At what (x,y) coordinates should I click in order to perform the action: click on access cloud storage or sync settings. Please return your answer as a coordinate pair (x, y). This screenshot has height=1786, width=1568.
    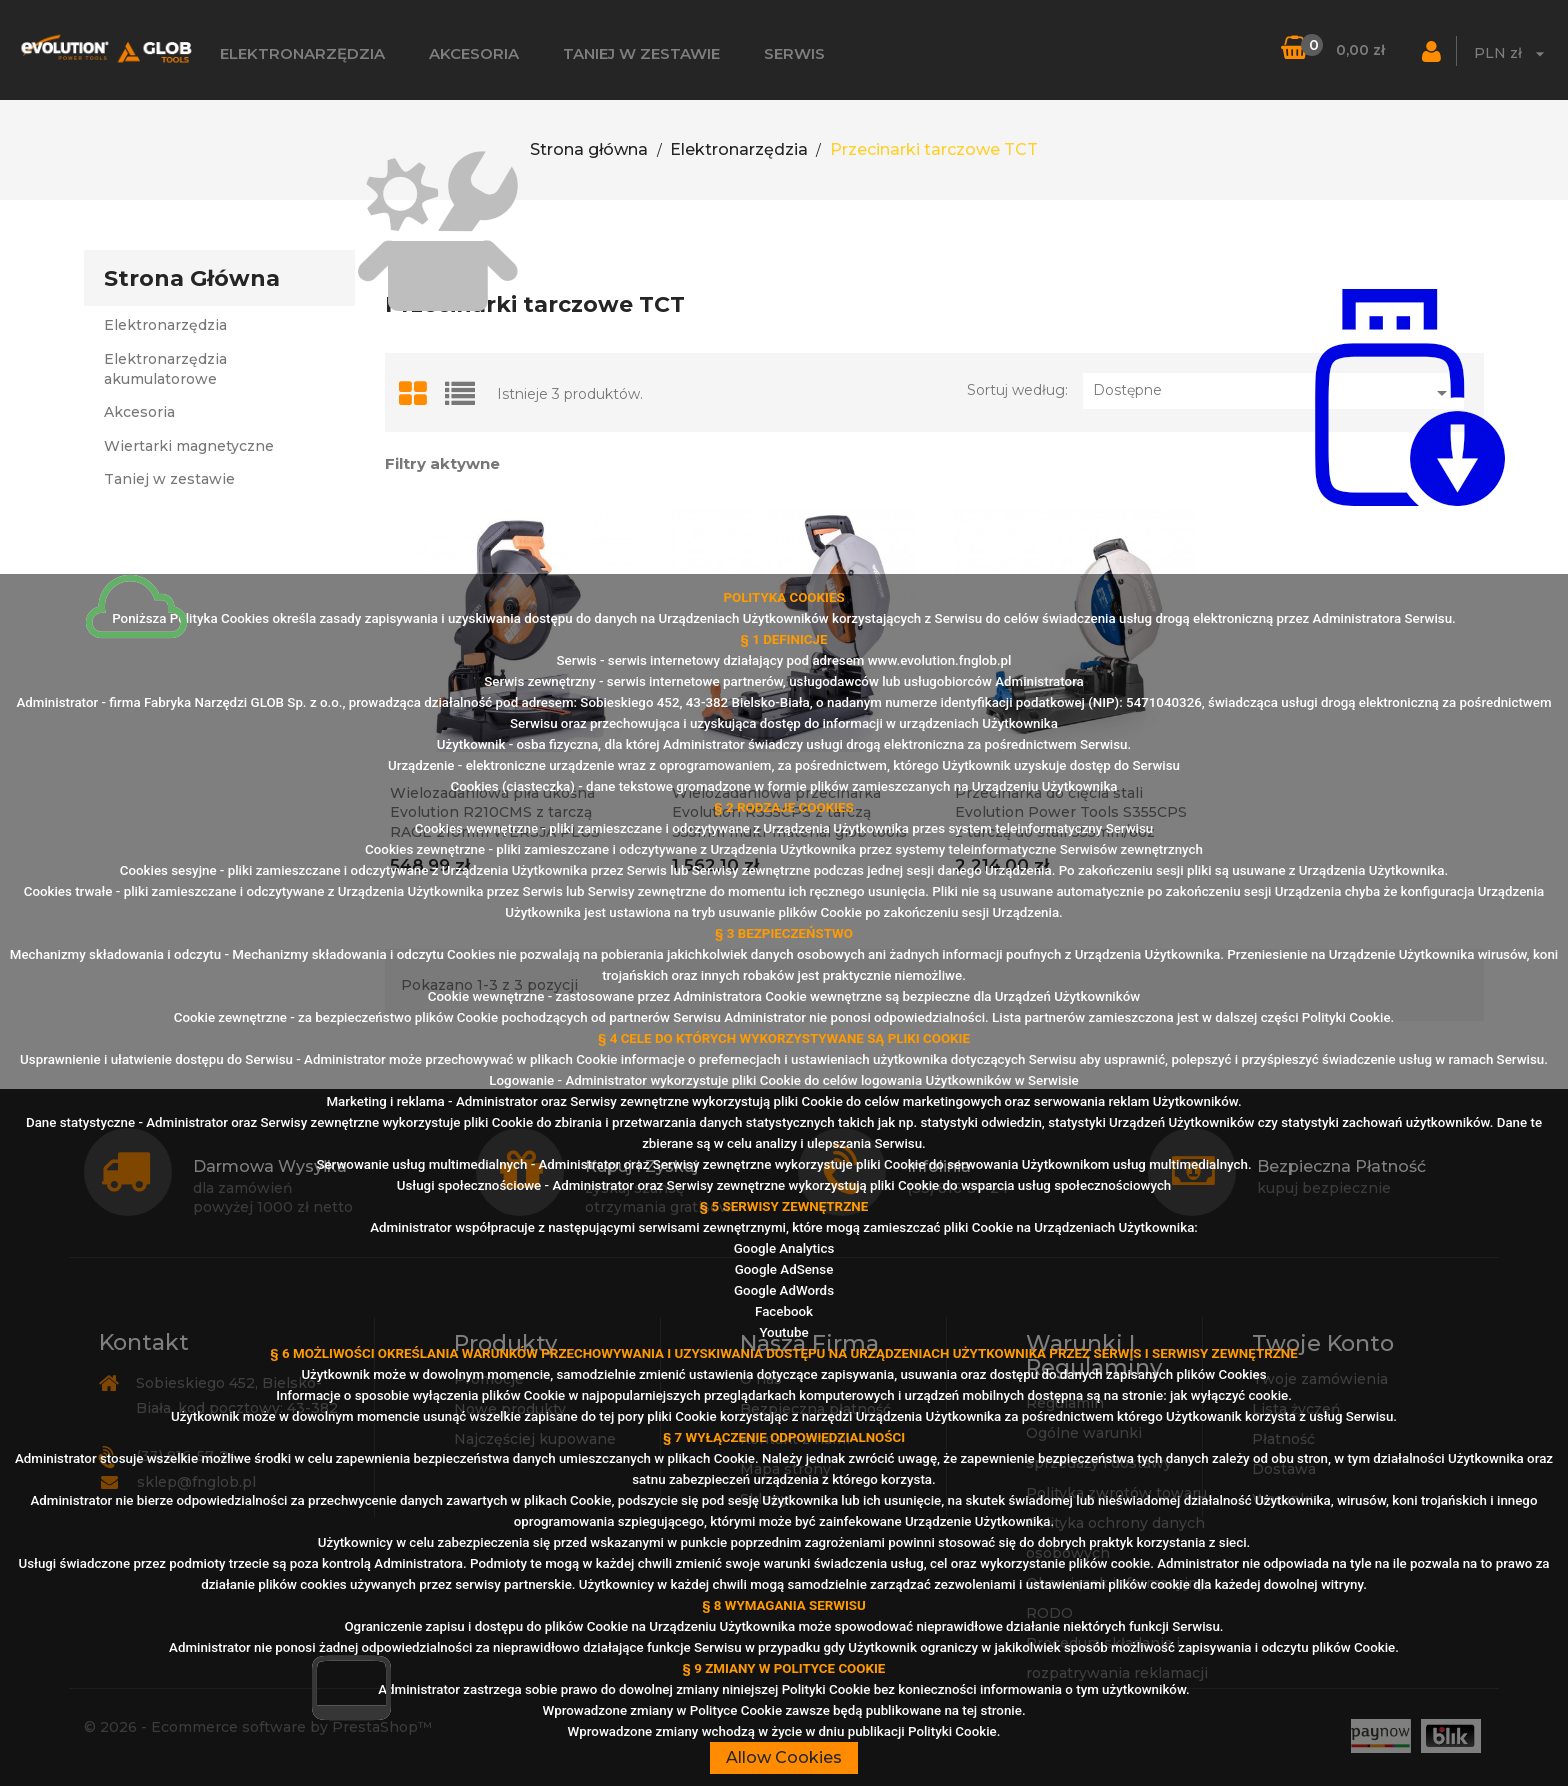
    Looking at the image, I should click on (136, 606).